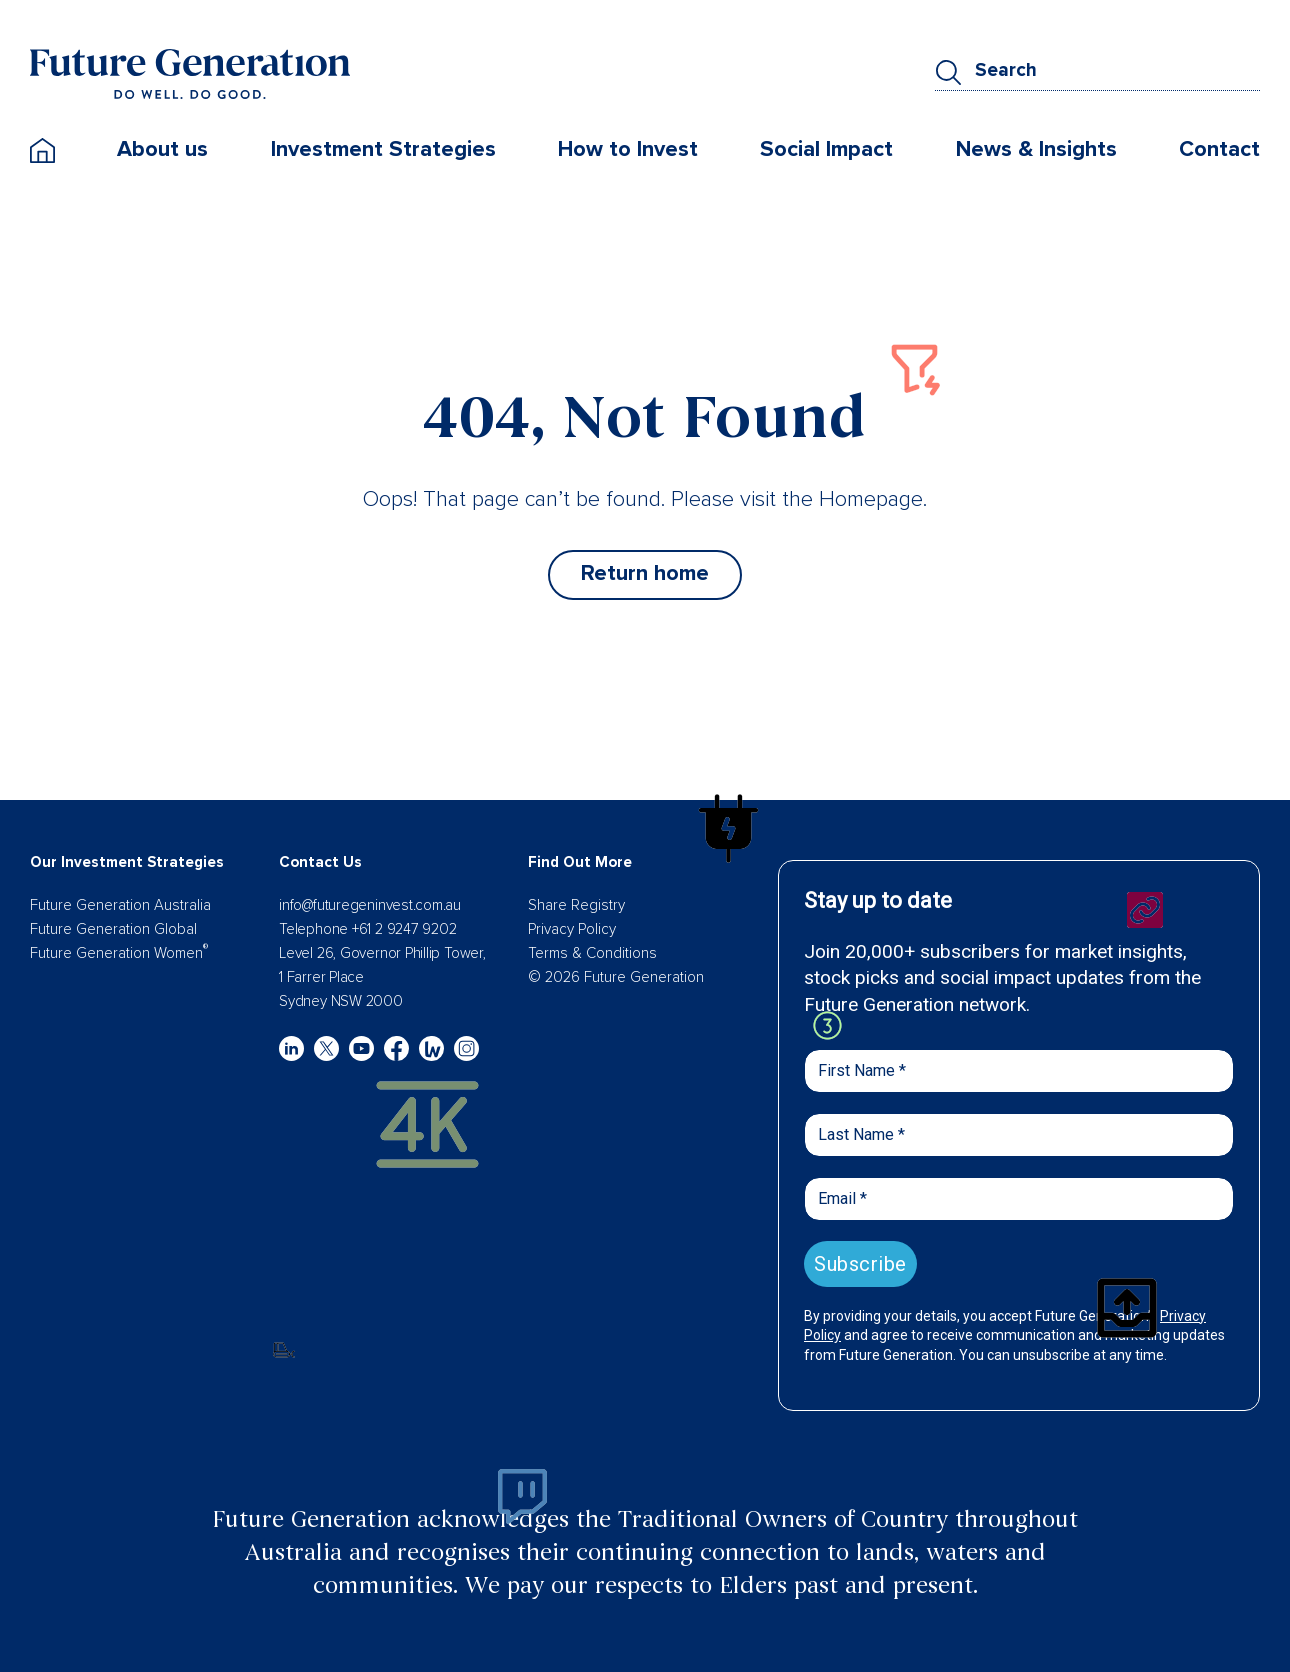 The image size is (1290, 1672). What do you see at coordinates (522, 1493) in the screenshot?
I see `open Twitch app` at bounding box center [522, 1493].